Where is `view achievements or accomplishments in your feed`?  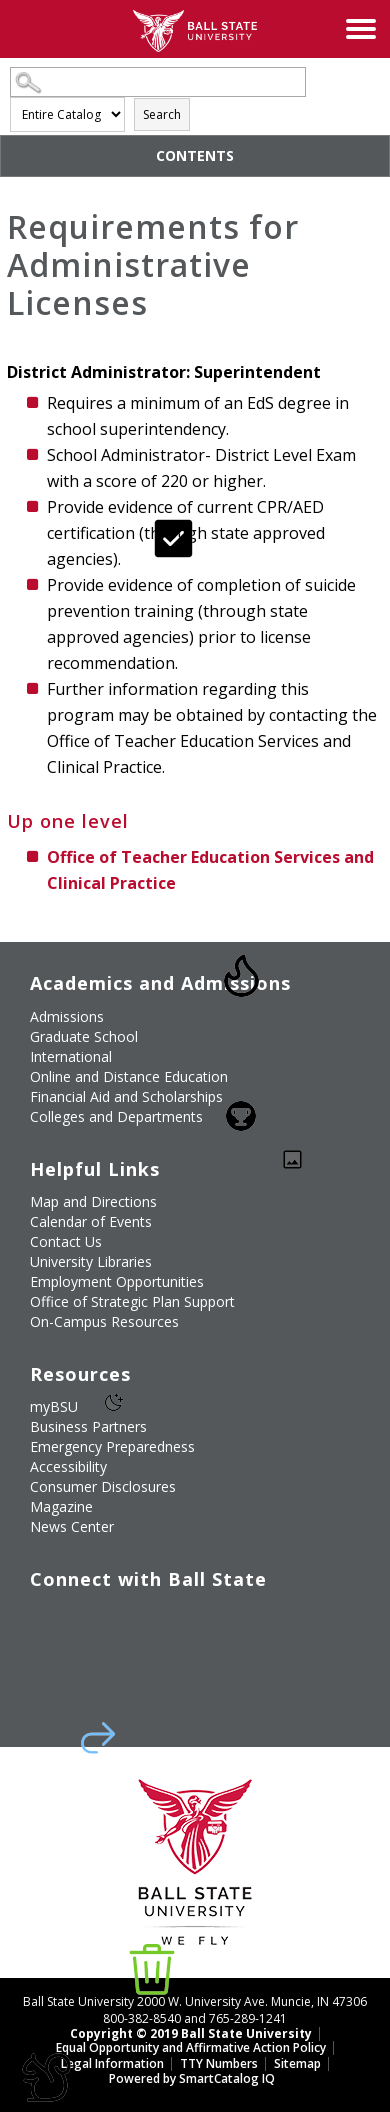 view achievements or accomplishments in your feed is located at coordinates (241, 1116).